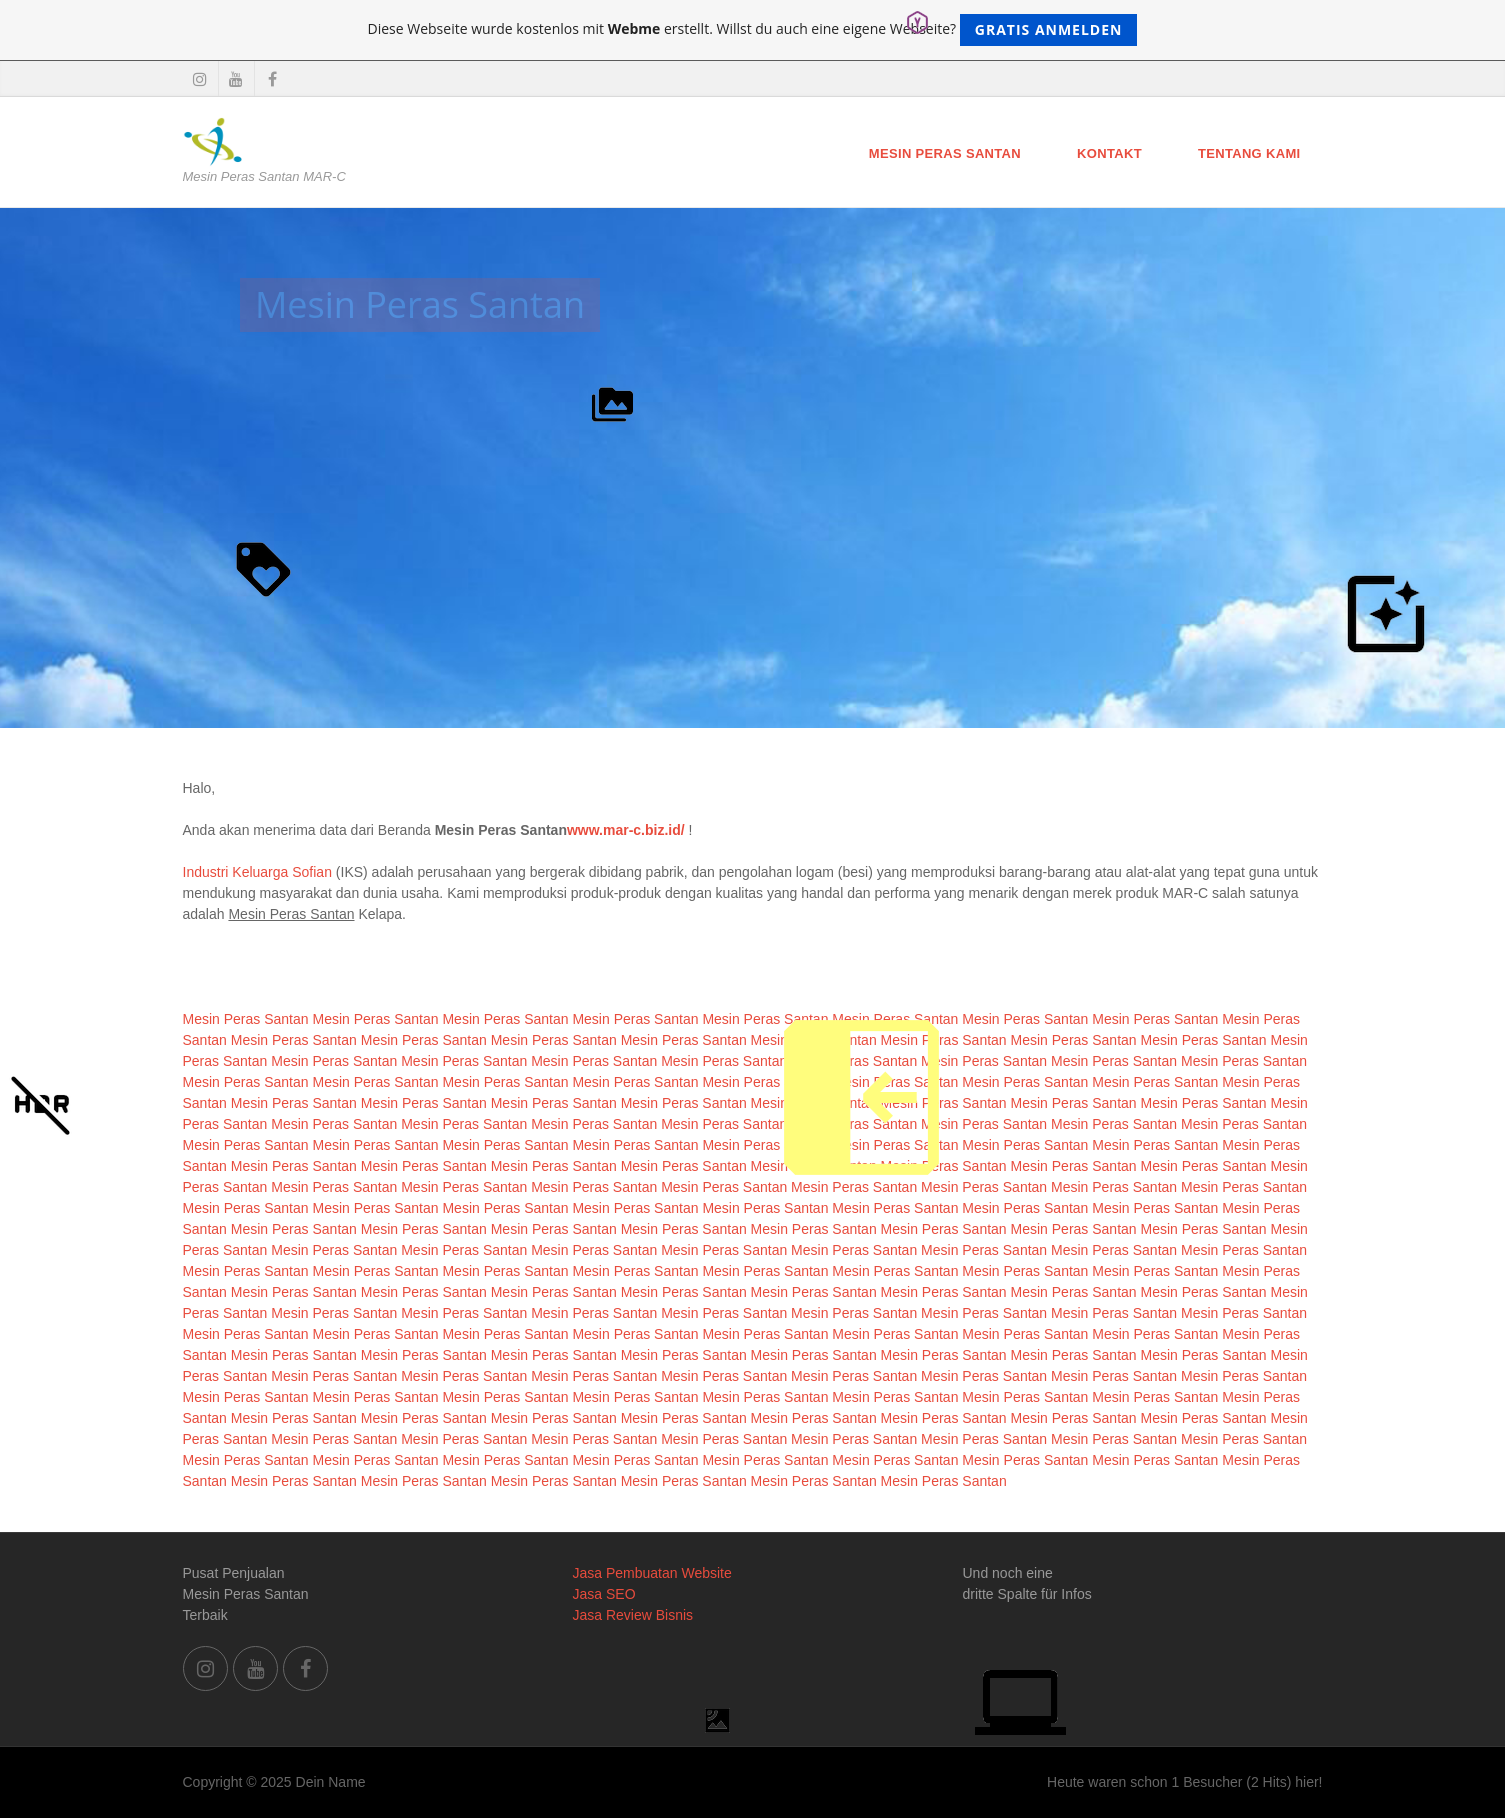 The height and width of the screenshot is (1818, 1505). What do you see at coordinates (717, 1720) in the screenshot?
I see `switch to satellite map view` at bounding box center [717, 1720].